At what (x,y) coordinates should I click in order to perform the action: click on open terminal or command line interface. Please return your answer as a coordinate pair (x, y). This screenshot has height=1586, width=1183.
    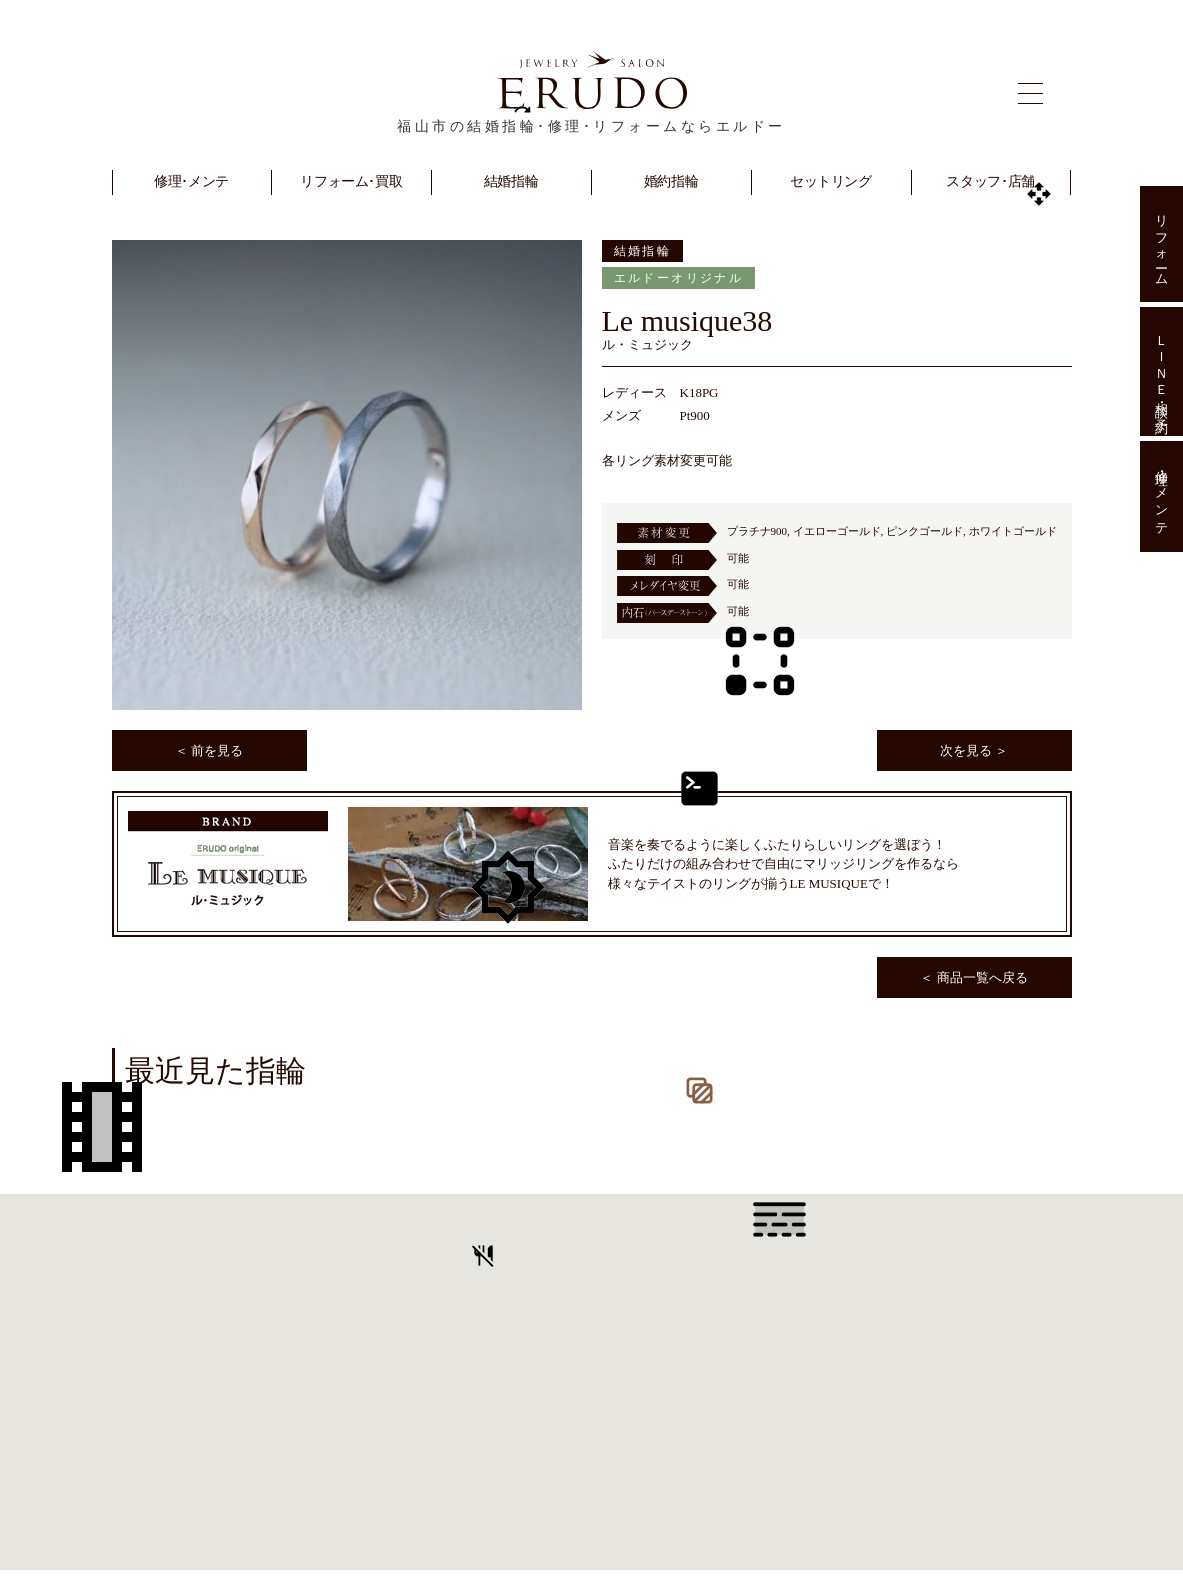
    Looking at the image, I should click on (699, 788).